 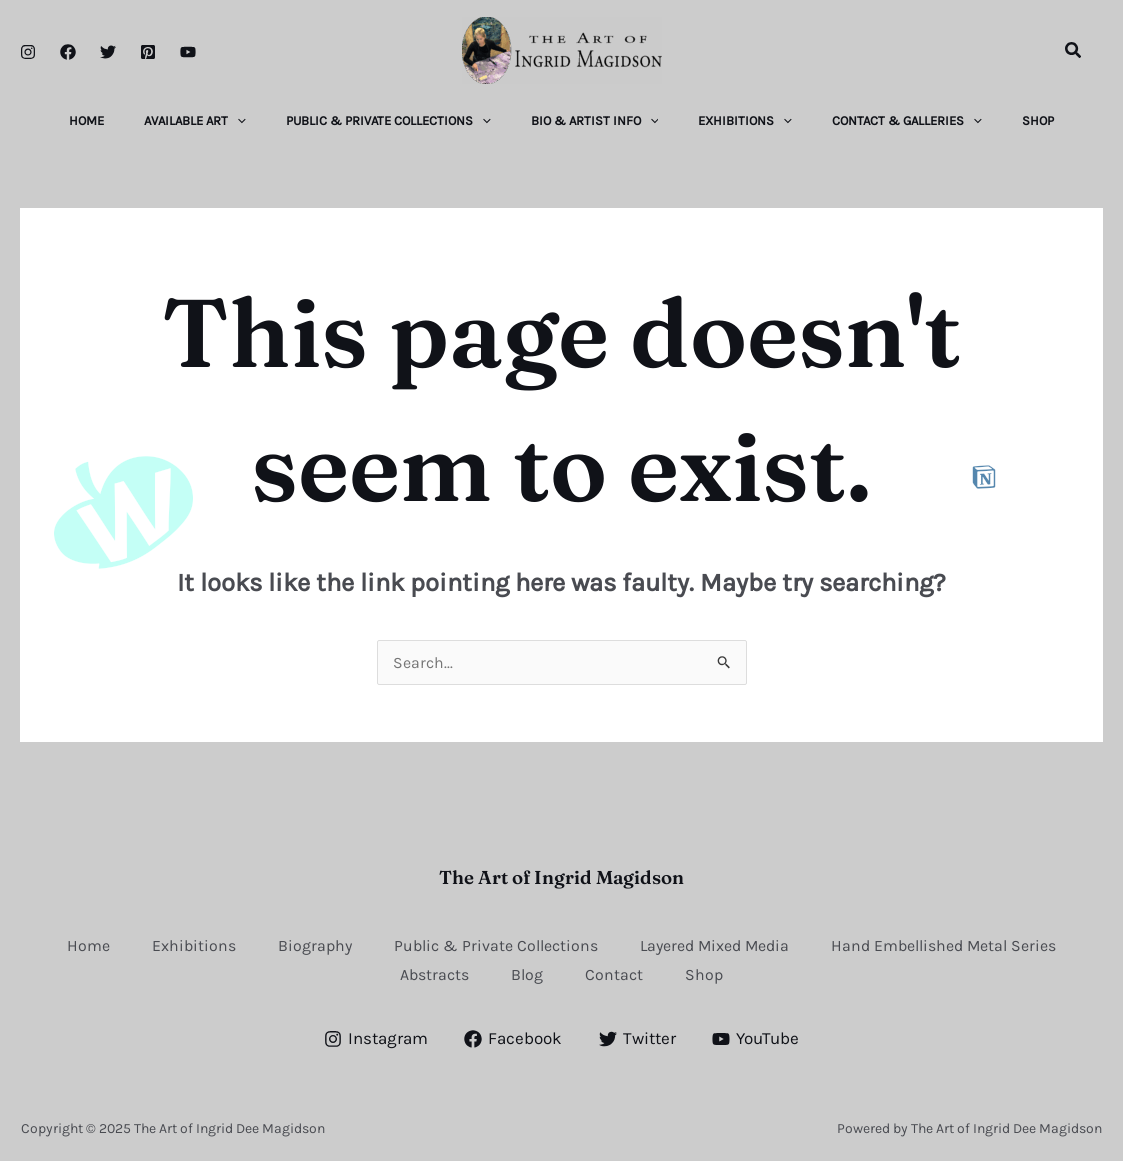 What do you see at coordinates (984, 477) in the screenshot?
I see `open Notion app` at bounding box center [984, 477].